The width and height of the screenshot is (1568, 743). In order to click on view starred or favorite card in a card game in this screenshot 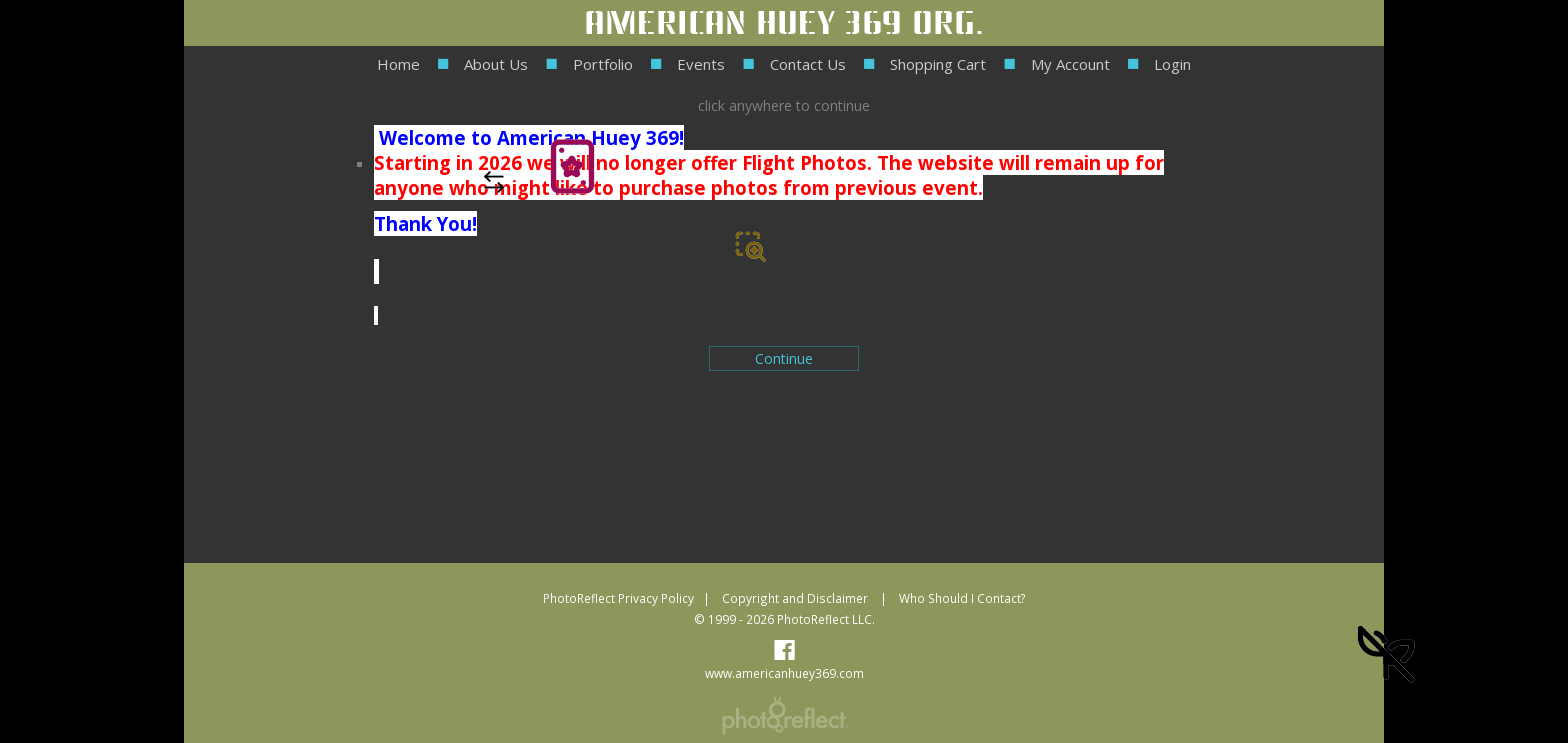, I will do `click(572, 166)`.